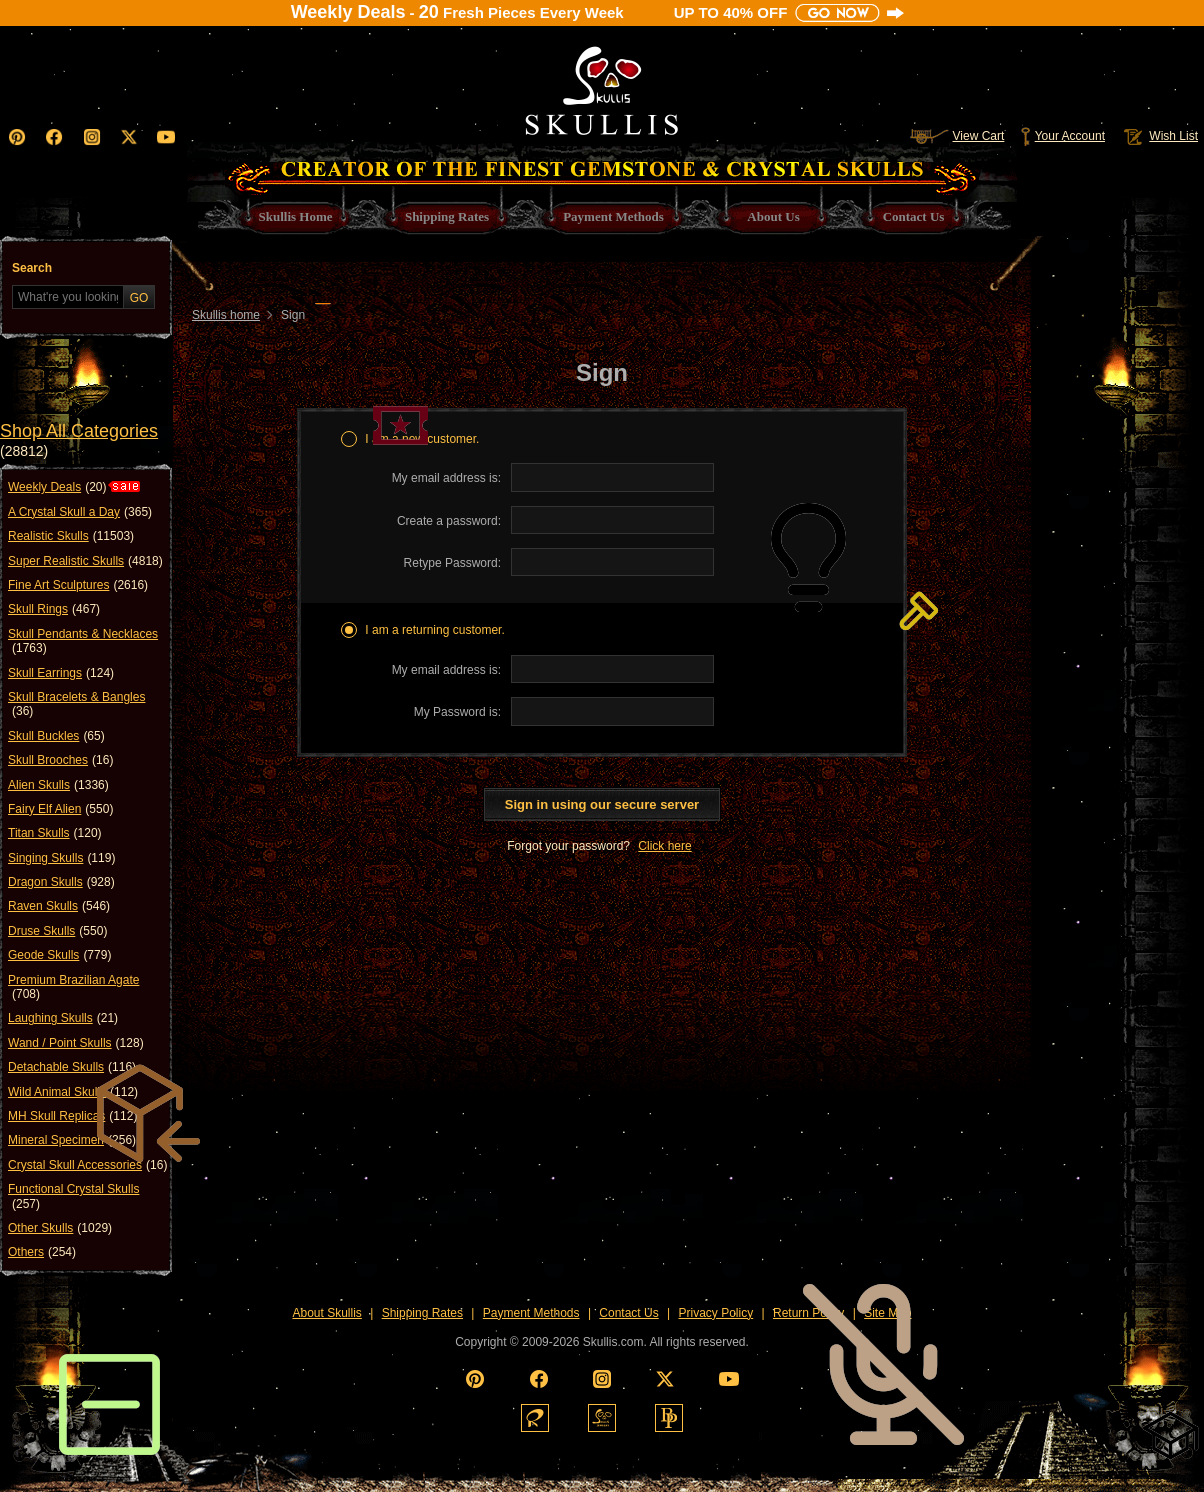  What do you see at coordinates (323, 303) in the screenshot?
I see `insert a horizontal divider line` at bounding box center [323, 303].